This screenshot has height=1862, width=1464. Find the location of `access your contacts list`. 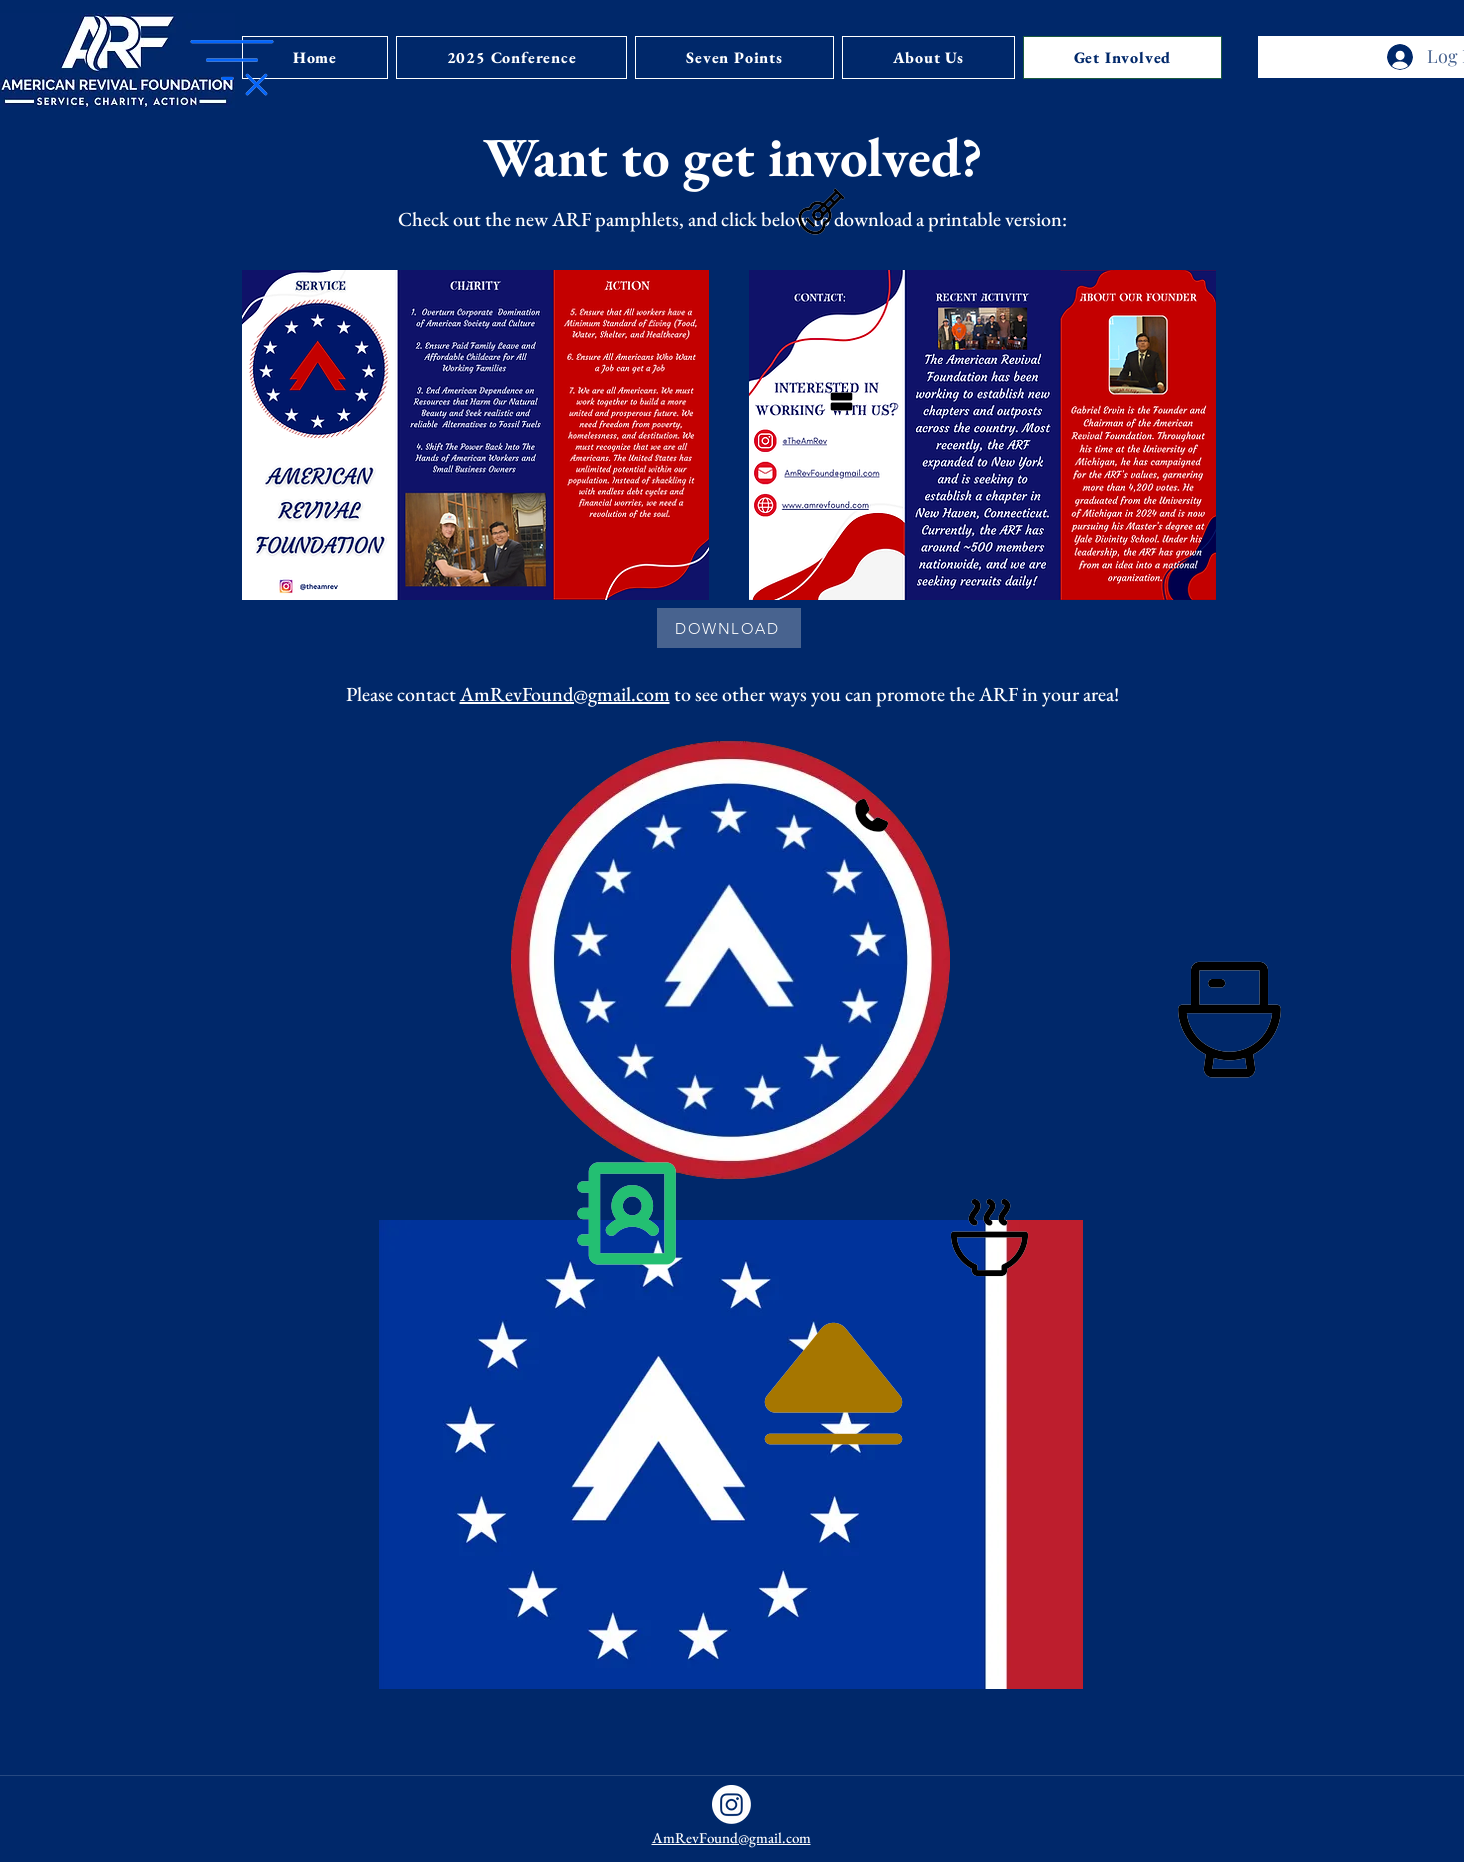

access your contacts list is located at coordinates (628, 1213).